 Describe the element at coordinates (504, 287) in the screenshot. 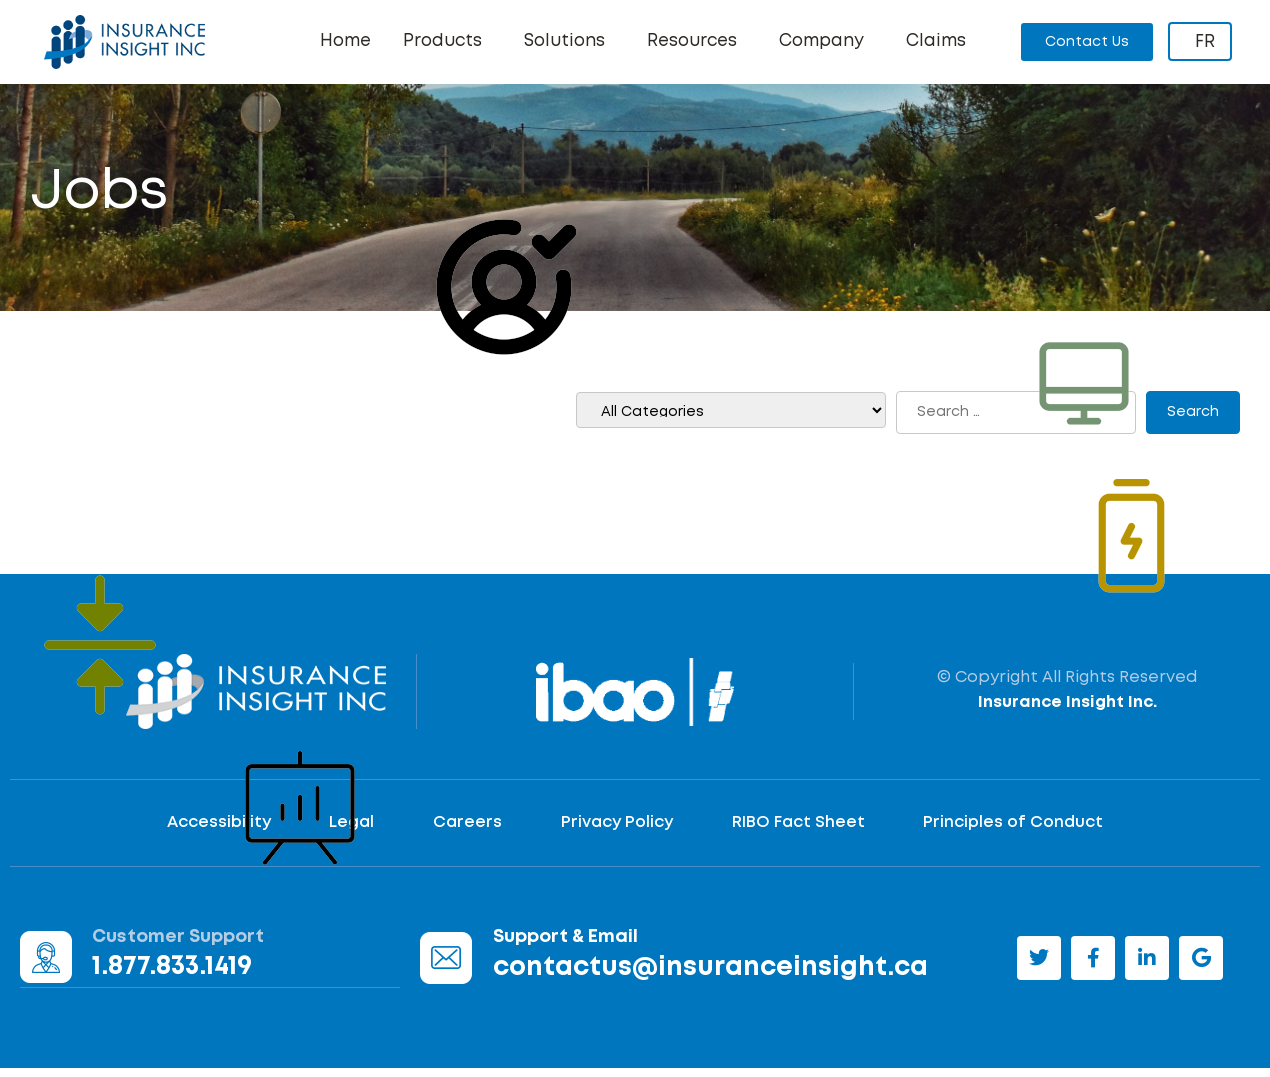

I see `verified user profile` at that location.